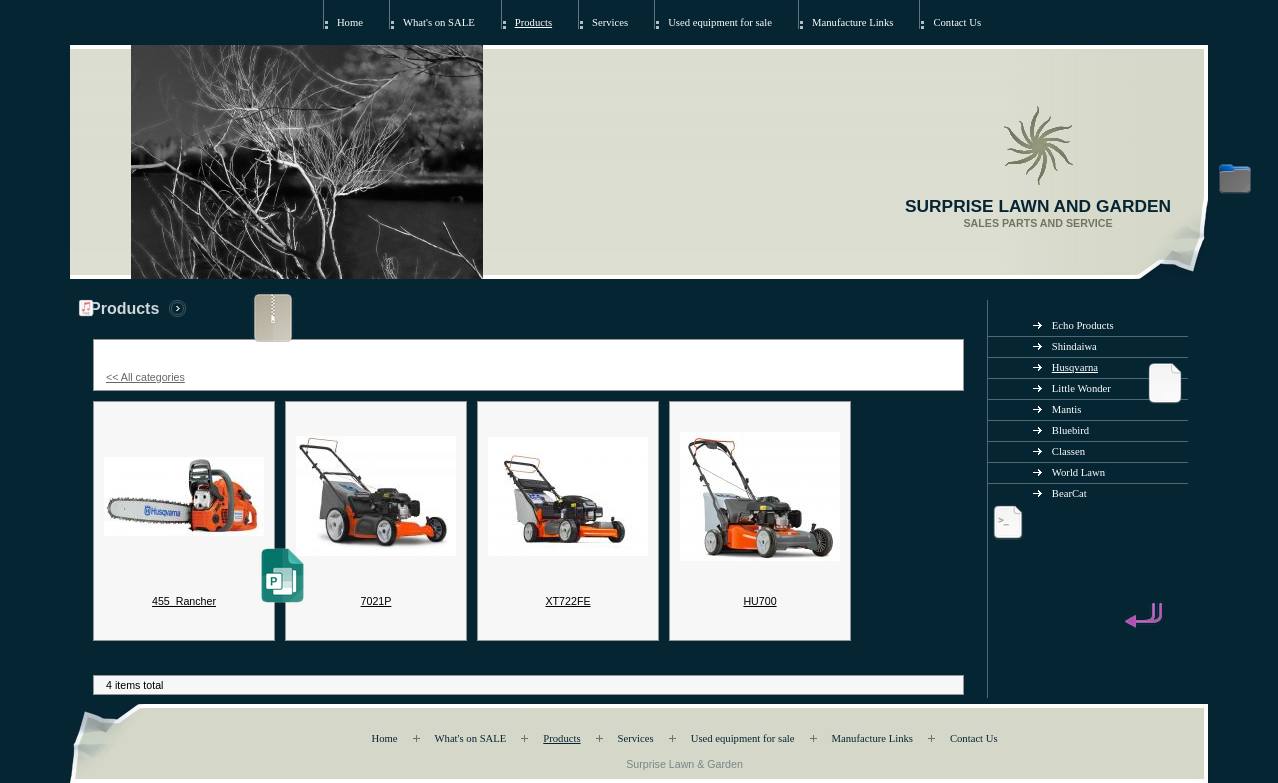 The width and height of the screenshot is (1278, 783). I want to click on reply to all recipients of an email, so click(1143, 613).